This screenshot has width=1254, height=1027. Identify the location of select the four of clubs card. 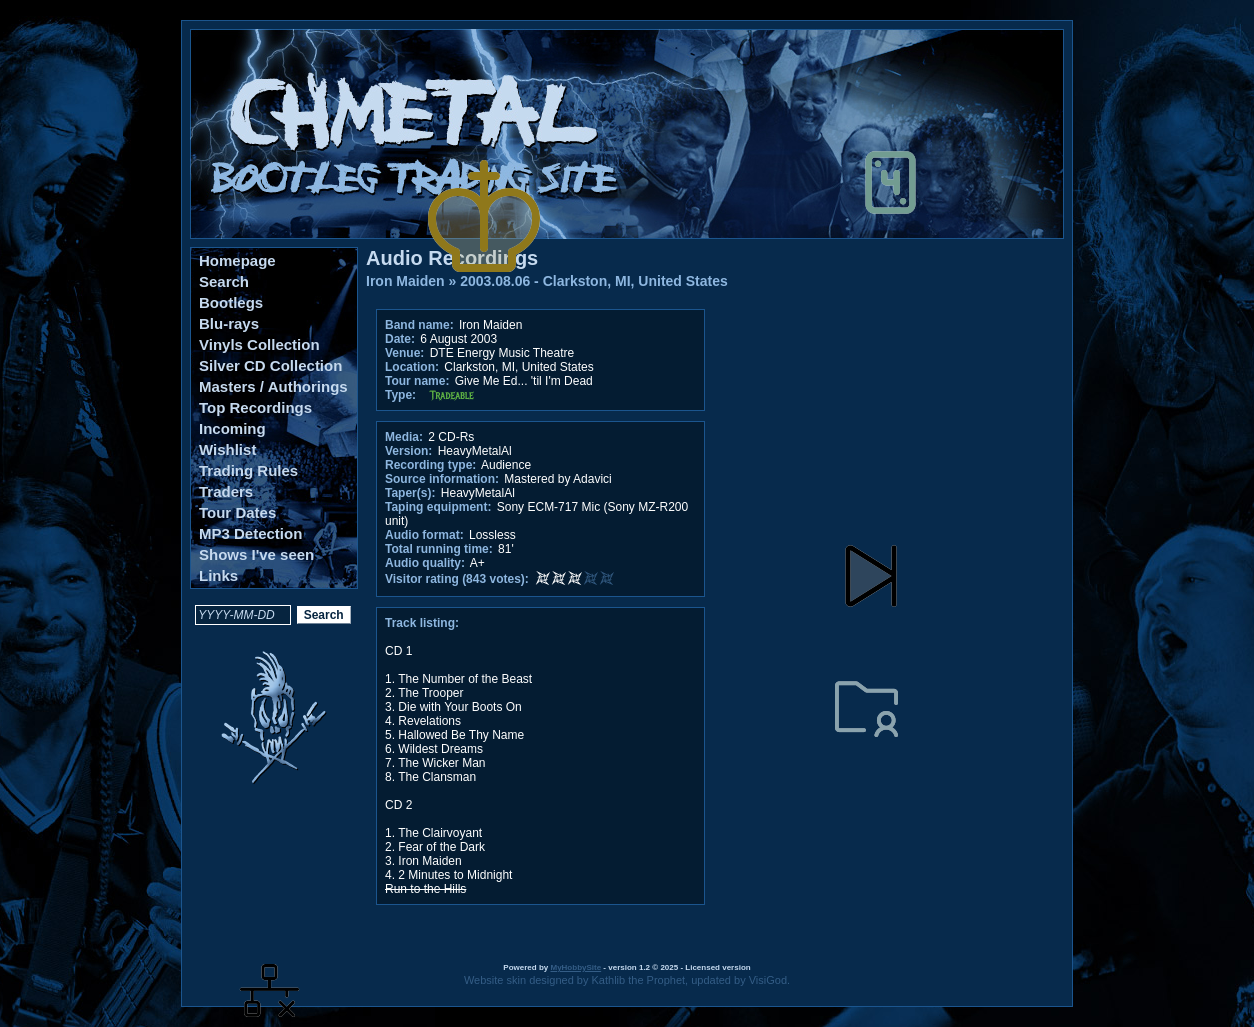
(890, 182).